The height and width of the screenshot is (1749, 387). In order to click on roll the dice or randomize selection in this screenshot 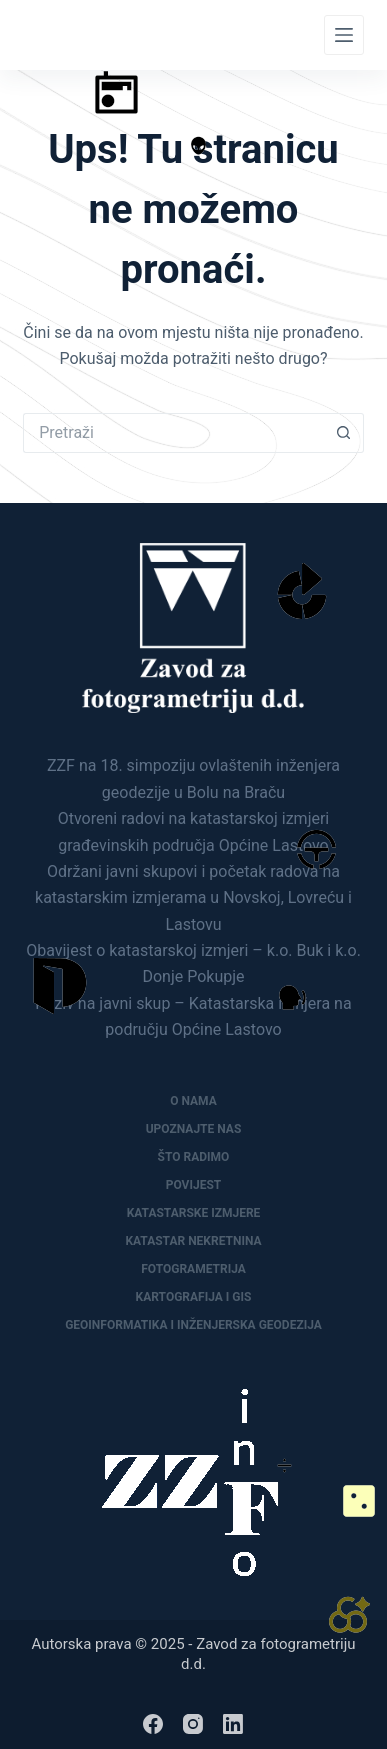, I will do `click(359, 1501)`.